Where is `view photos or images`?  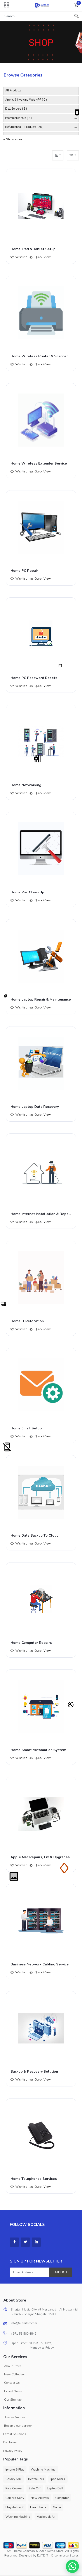 view photos or images is located at coordinates (14, 1876).